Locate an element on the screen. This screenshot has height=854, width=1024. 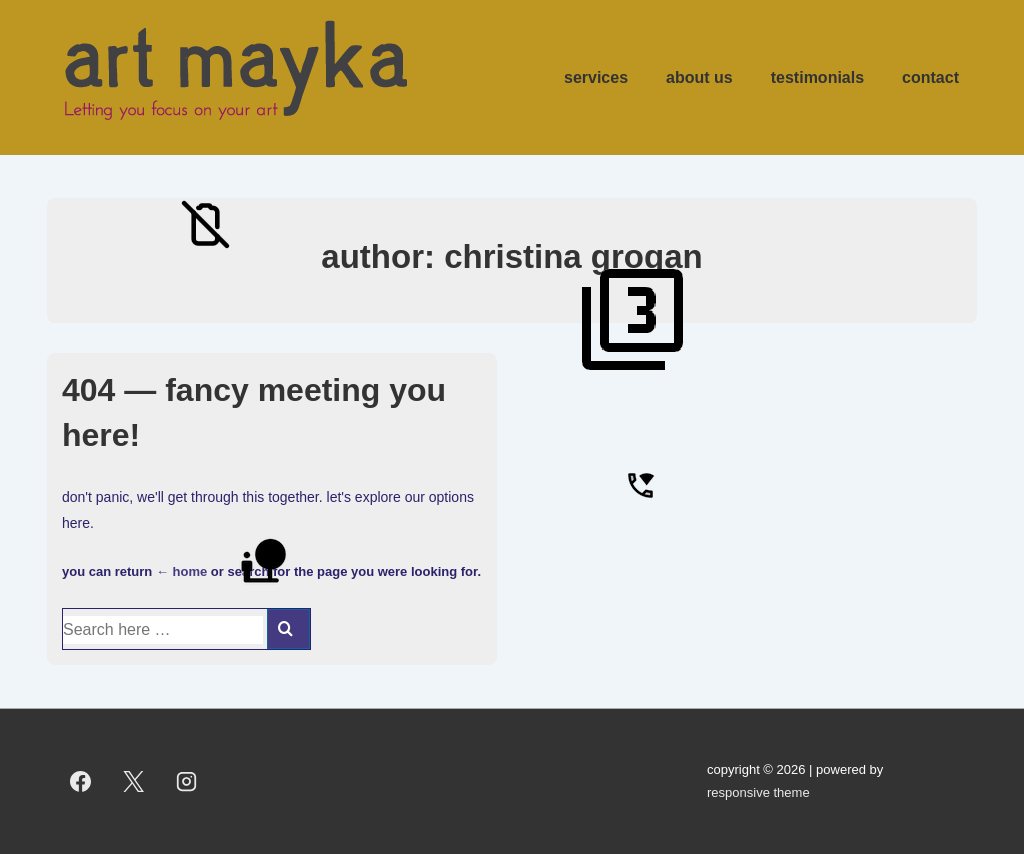
explore outdoor activities or nature-related content is located at coordinates (263, 560).